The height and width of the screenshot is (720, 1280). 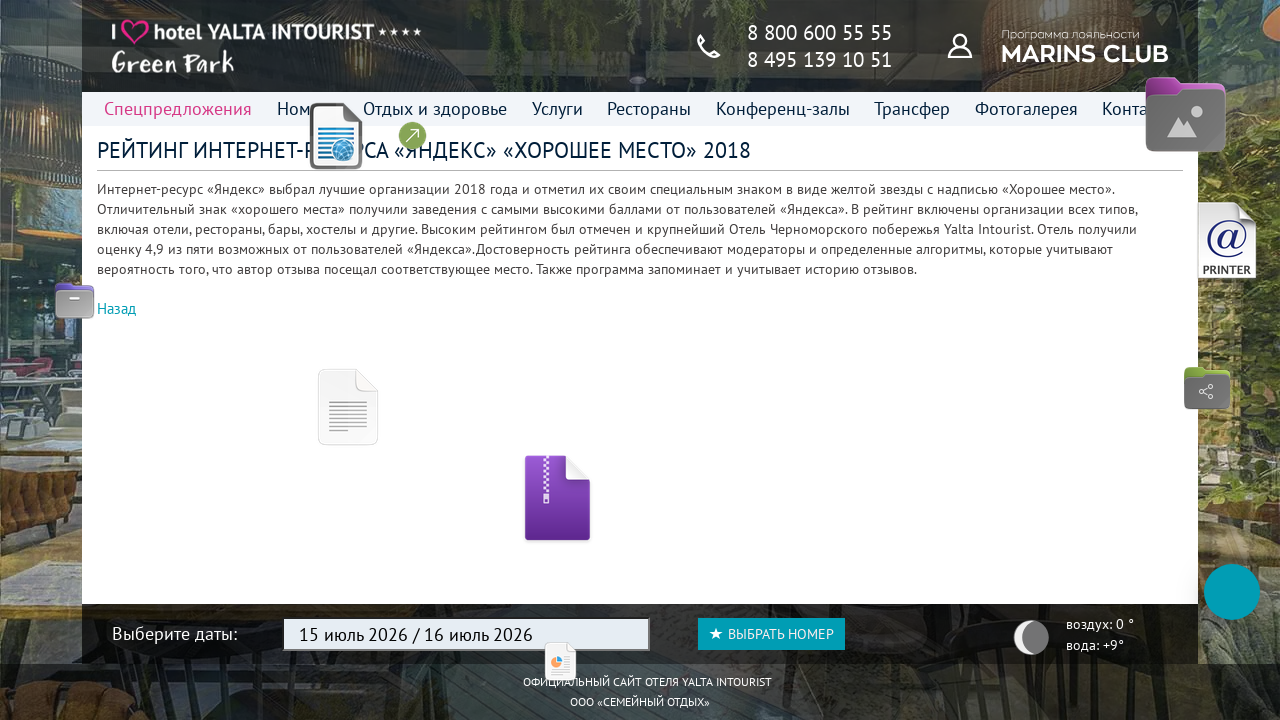 I want to click on open your pictures folder, so click(x=1185, y=114).